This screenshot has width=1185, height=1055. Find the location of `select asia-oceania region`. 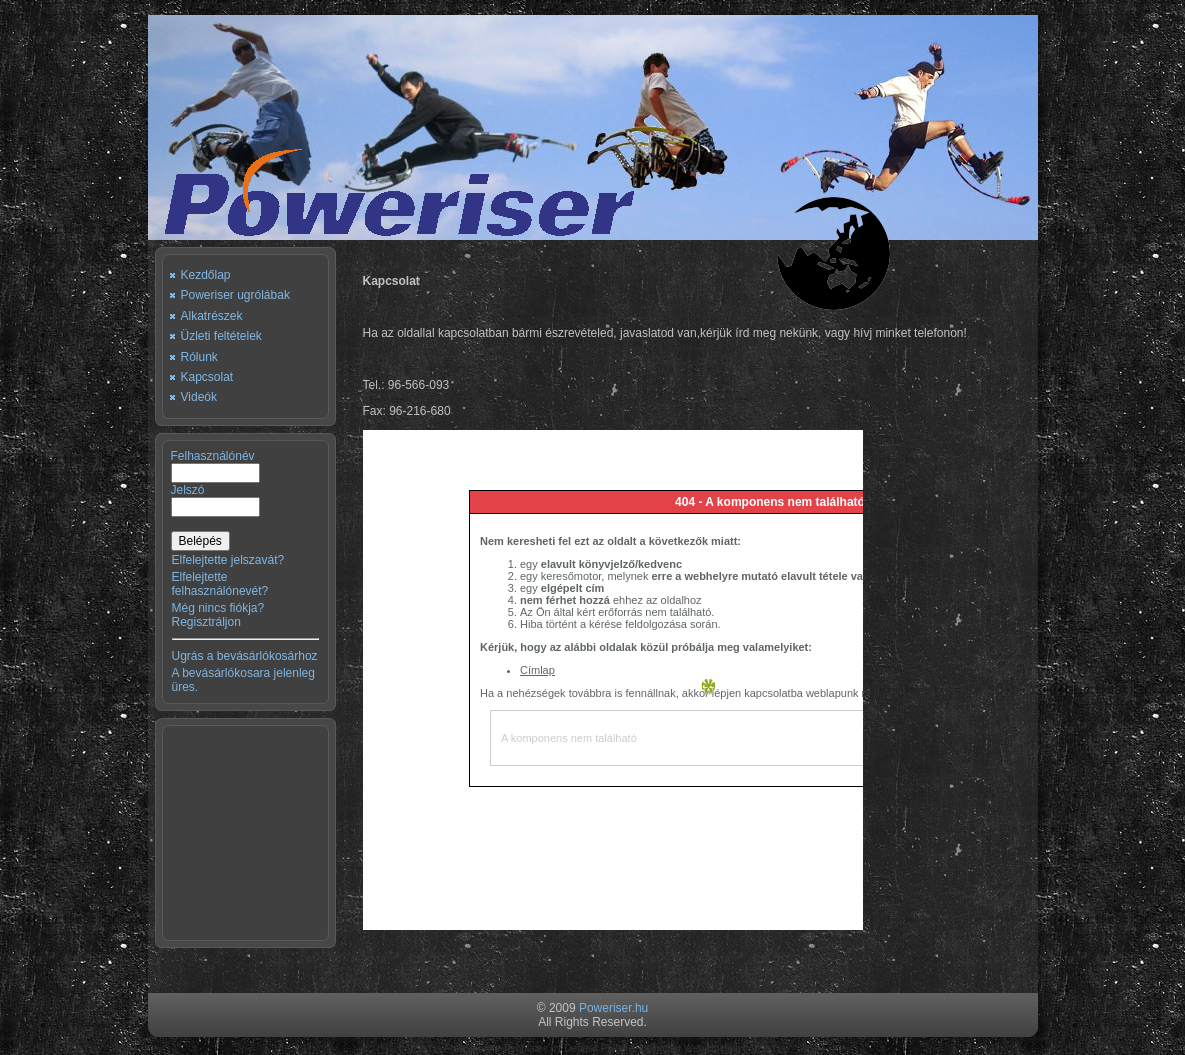

select asia-oceania region is located at coordinates (833, 253).